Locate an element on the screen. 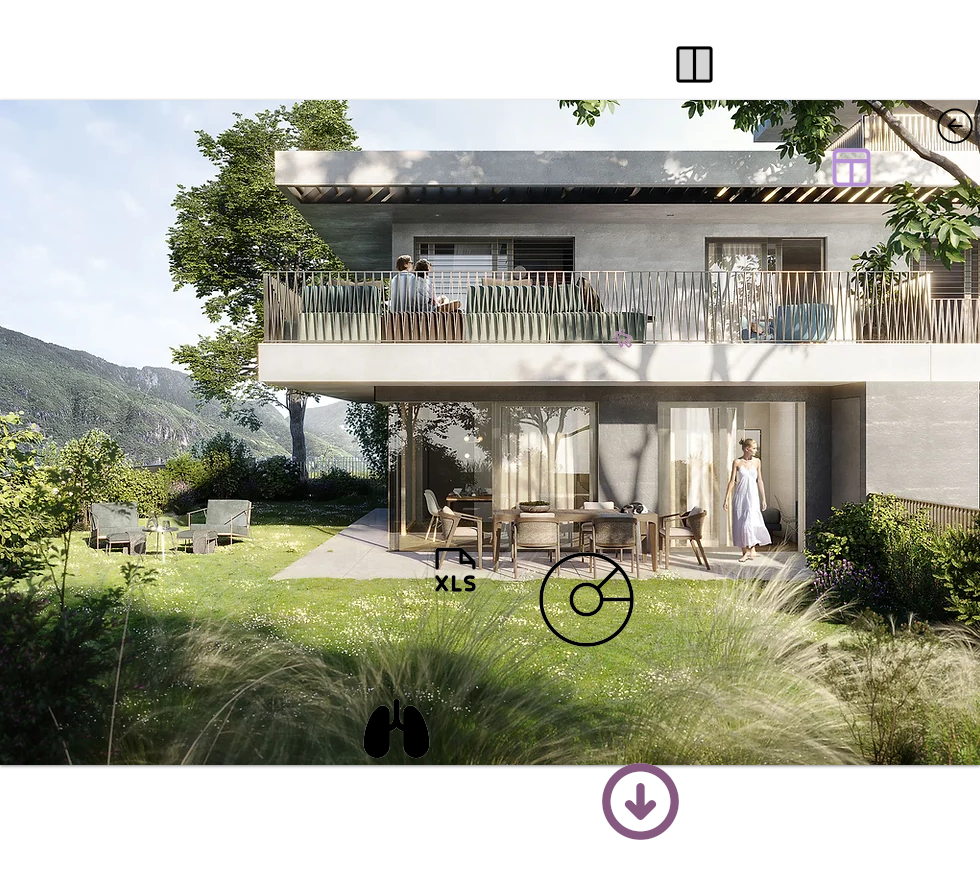 The image size is (980, 895). click or tap to interact is located at coordinates (623, 339).